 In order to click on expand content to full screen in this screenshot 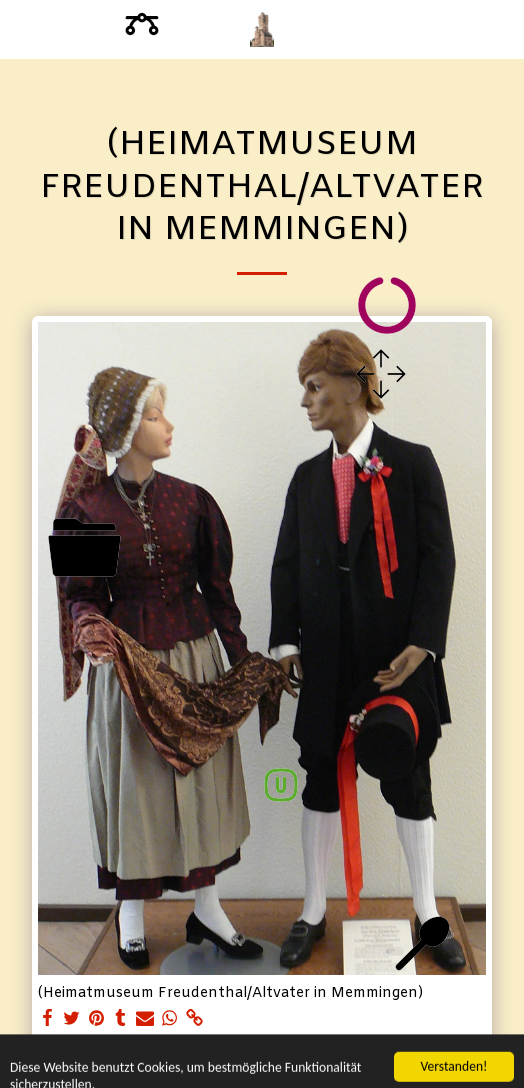, I will do `click(381, 374)`.